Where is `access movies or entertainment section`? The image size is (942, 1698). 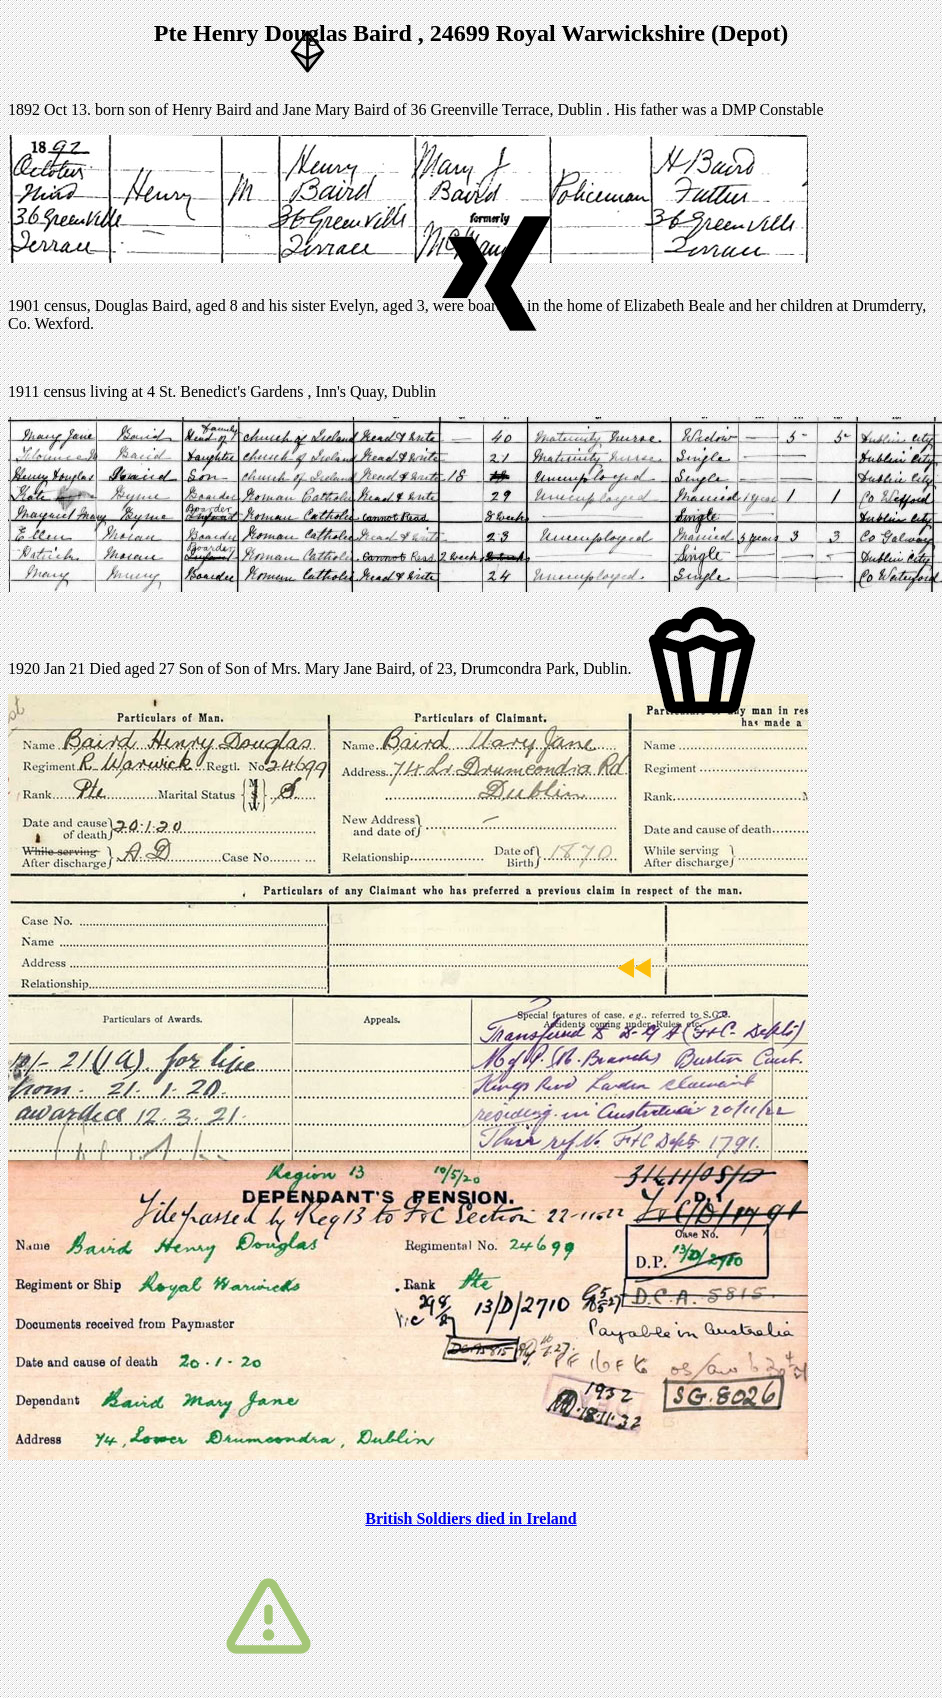 access movies or entertainment section is located at coordinates (702, 664).